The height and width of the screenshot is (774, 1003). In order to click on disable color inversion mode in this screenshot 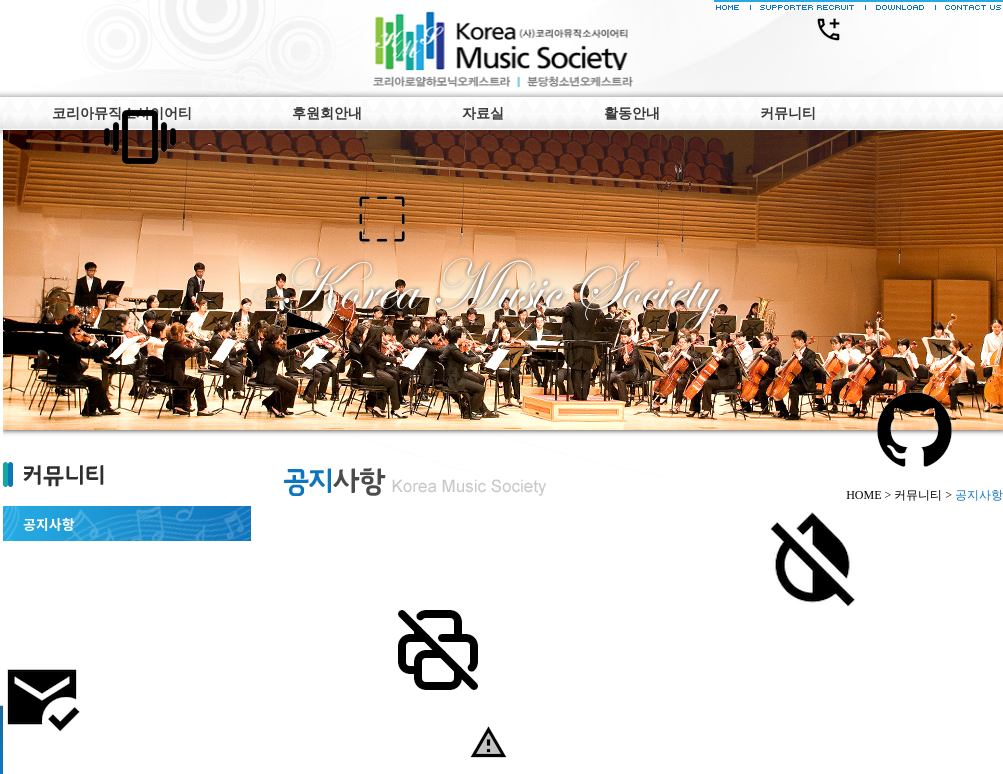, I will do `click(812, 557)`.